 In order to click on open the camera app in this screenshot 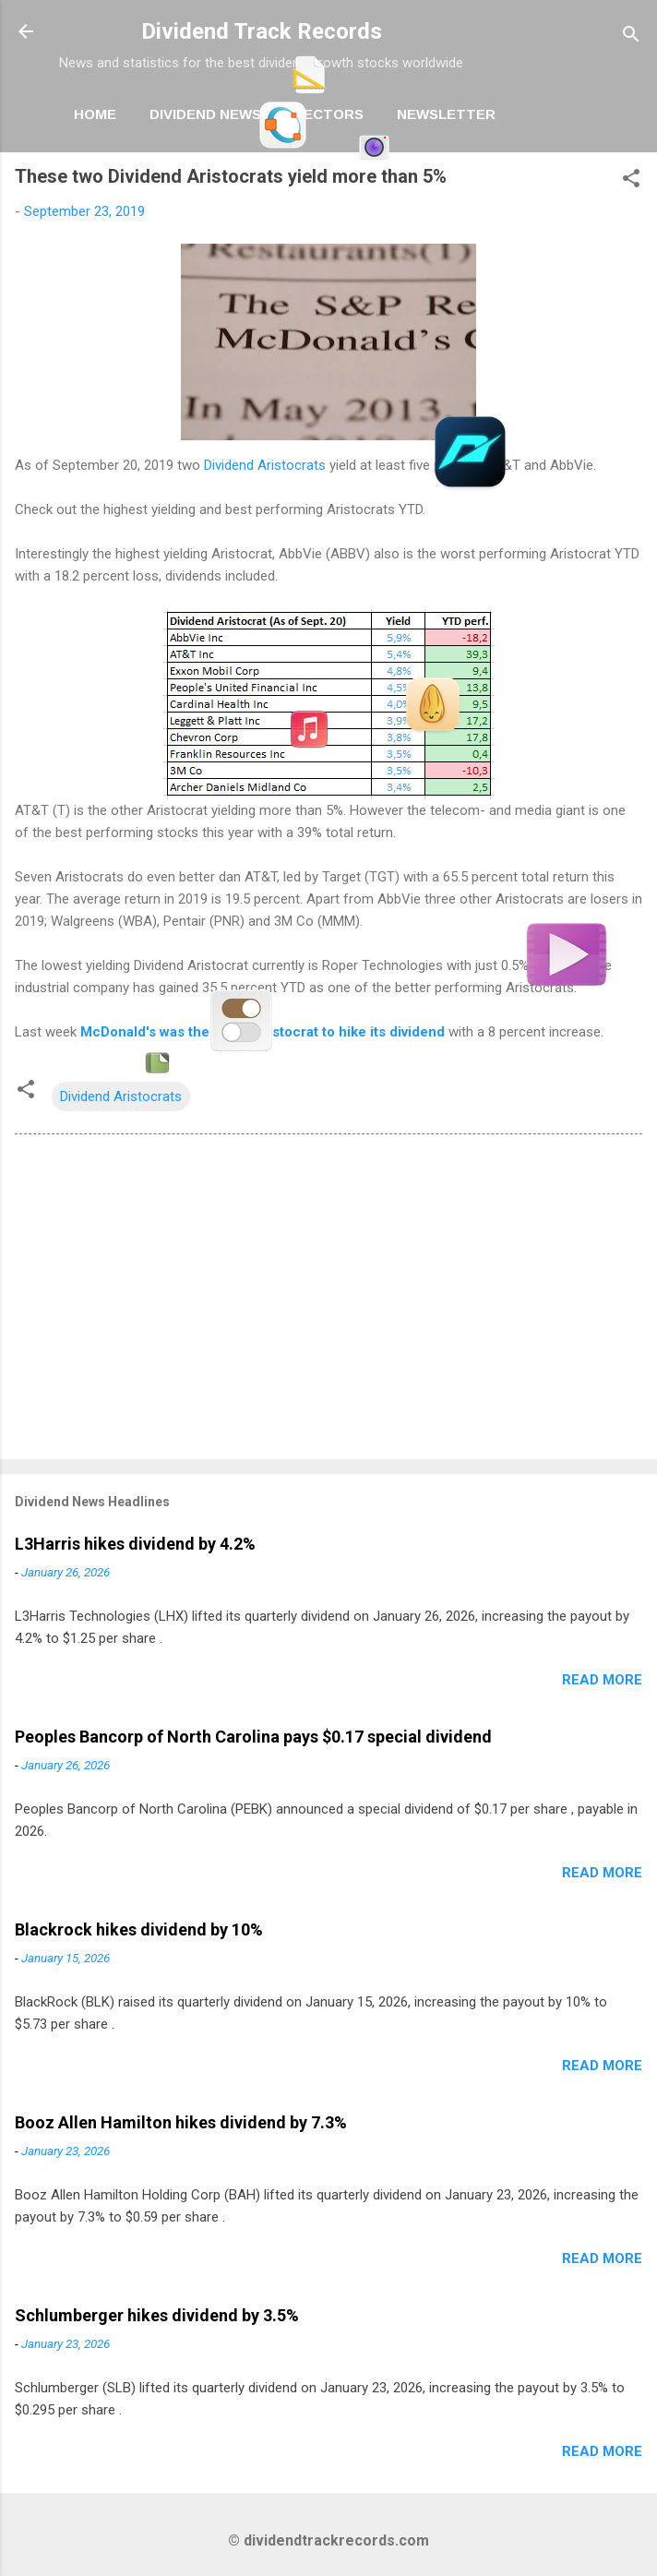, I will do `click(374, 147)`.